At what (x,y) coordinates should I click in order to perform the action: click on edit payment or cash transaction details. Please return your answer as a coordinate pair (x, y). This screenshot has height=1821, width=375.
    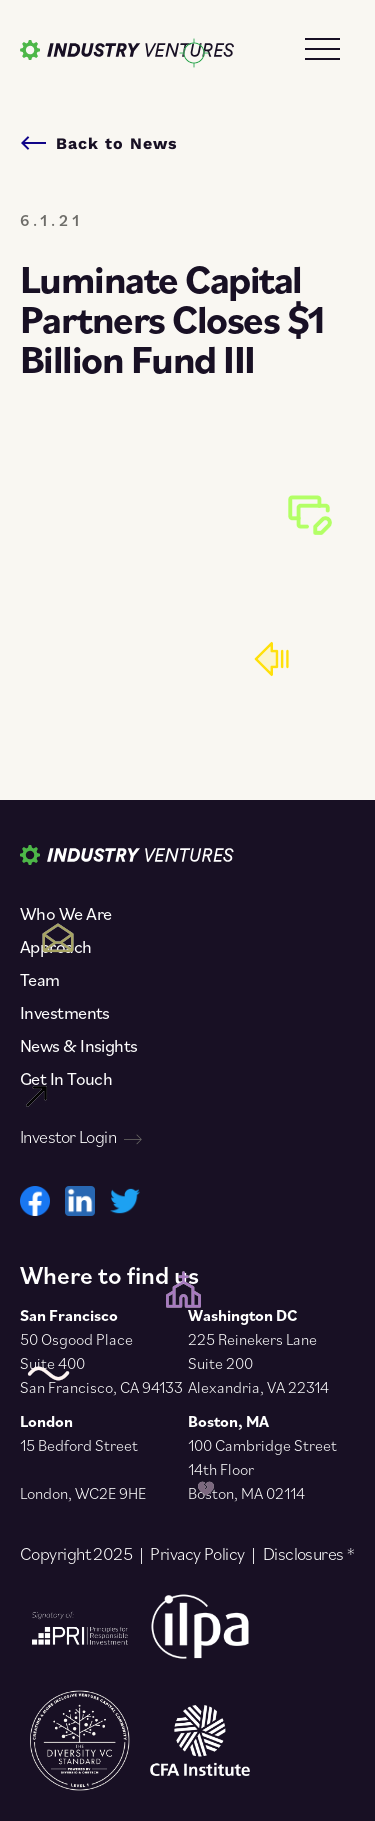
    Looking at the image, I should click on (309, 512).